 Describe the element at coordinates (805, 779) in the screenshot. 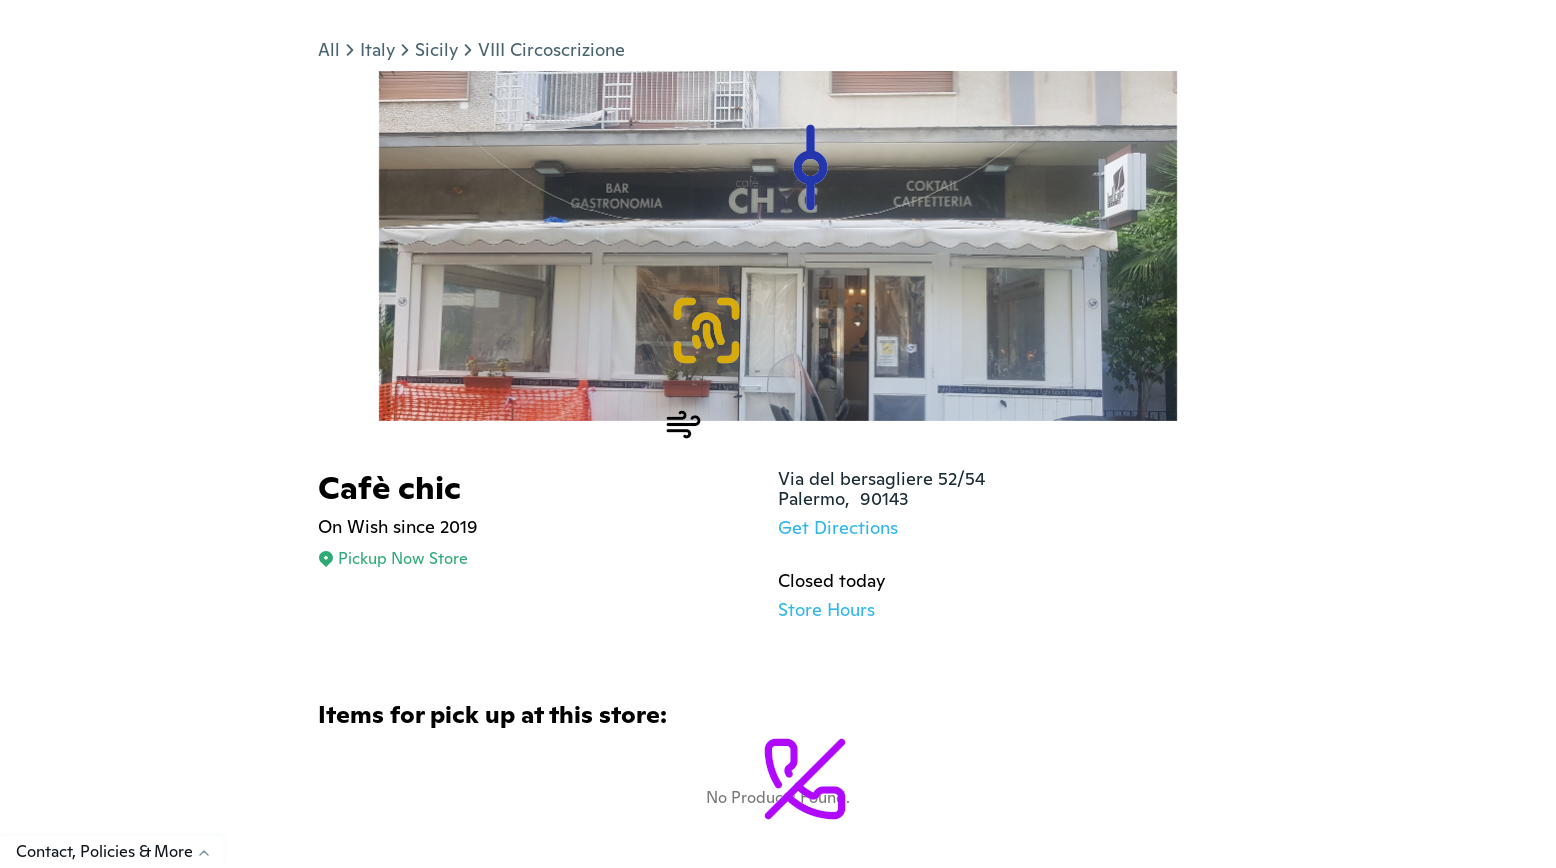

I see `mute or disable phone calls` at that location.